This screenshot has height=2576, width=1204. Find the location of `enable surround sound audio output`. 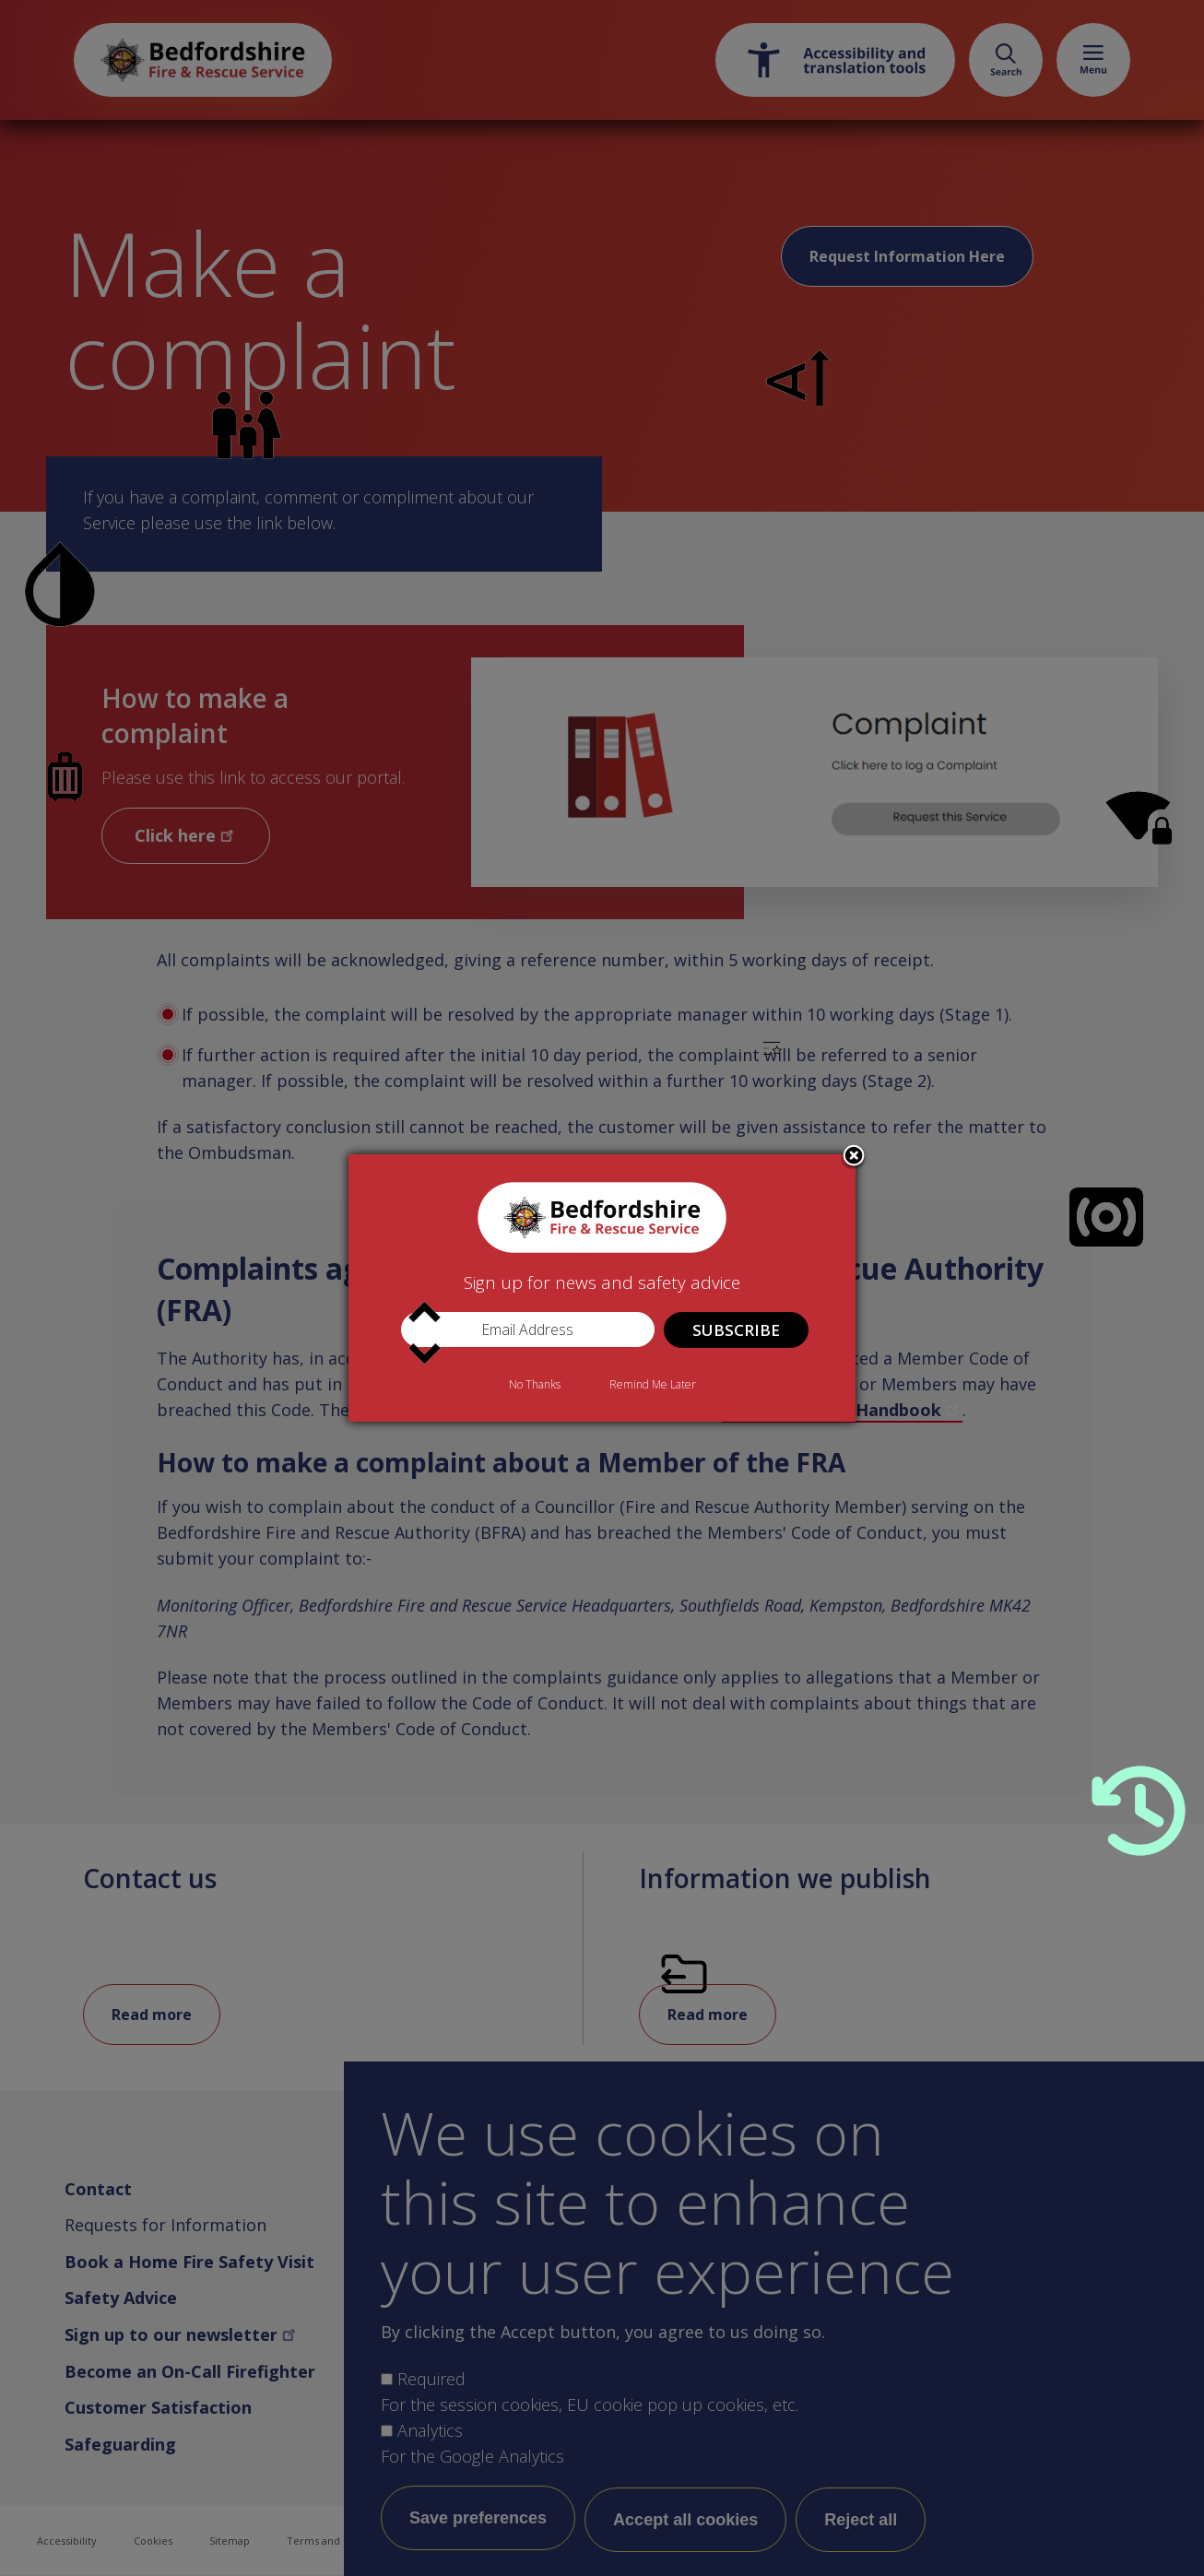

enable surround sound audio output is located at coordinates (1106, 1217).